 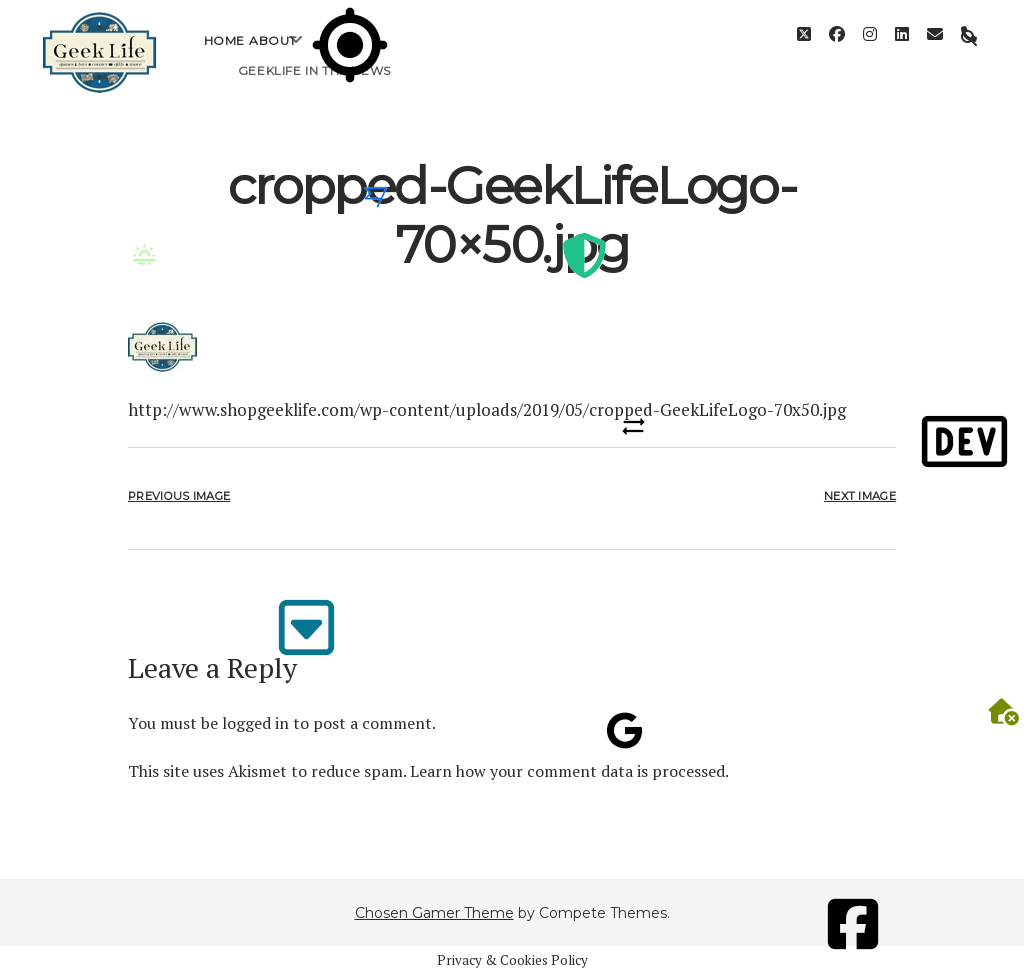 I want to click on sync data between devices or accounts, so click(x=633, y=426).